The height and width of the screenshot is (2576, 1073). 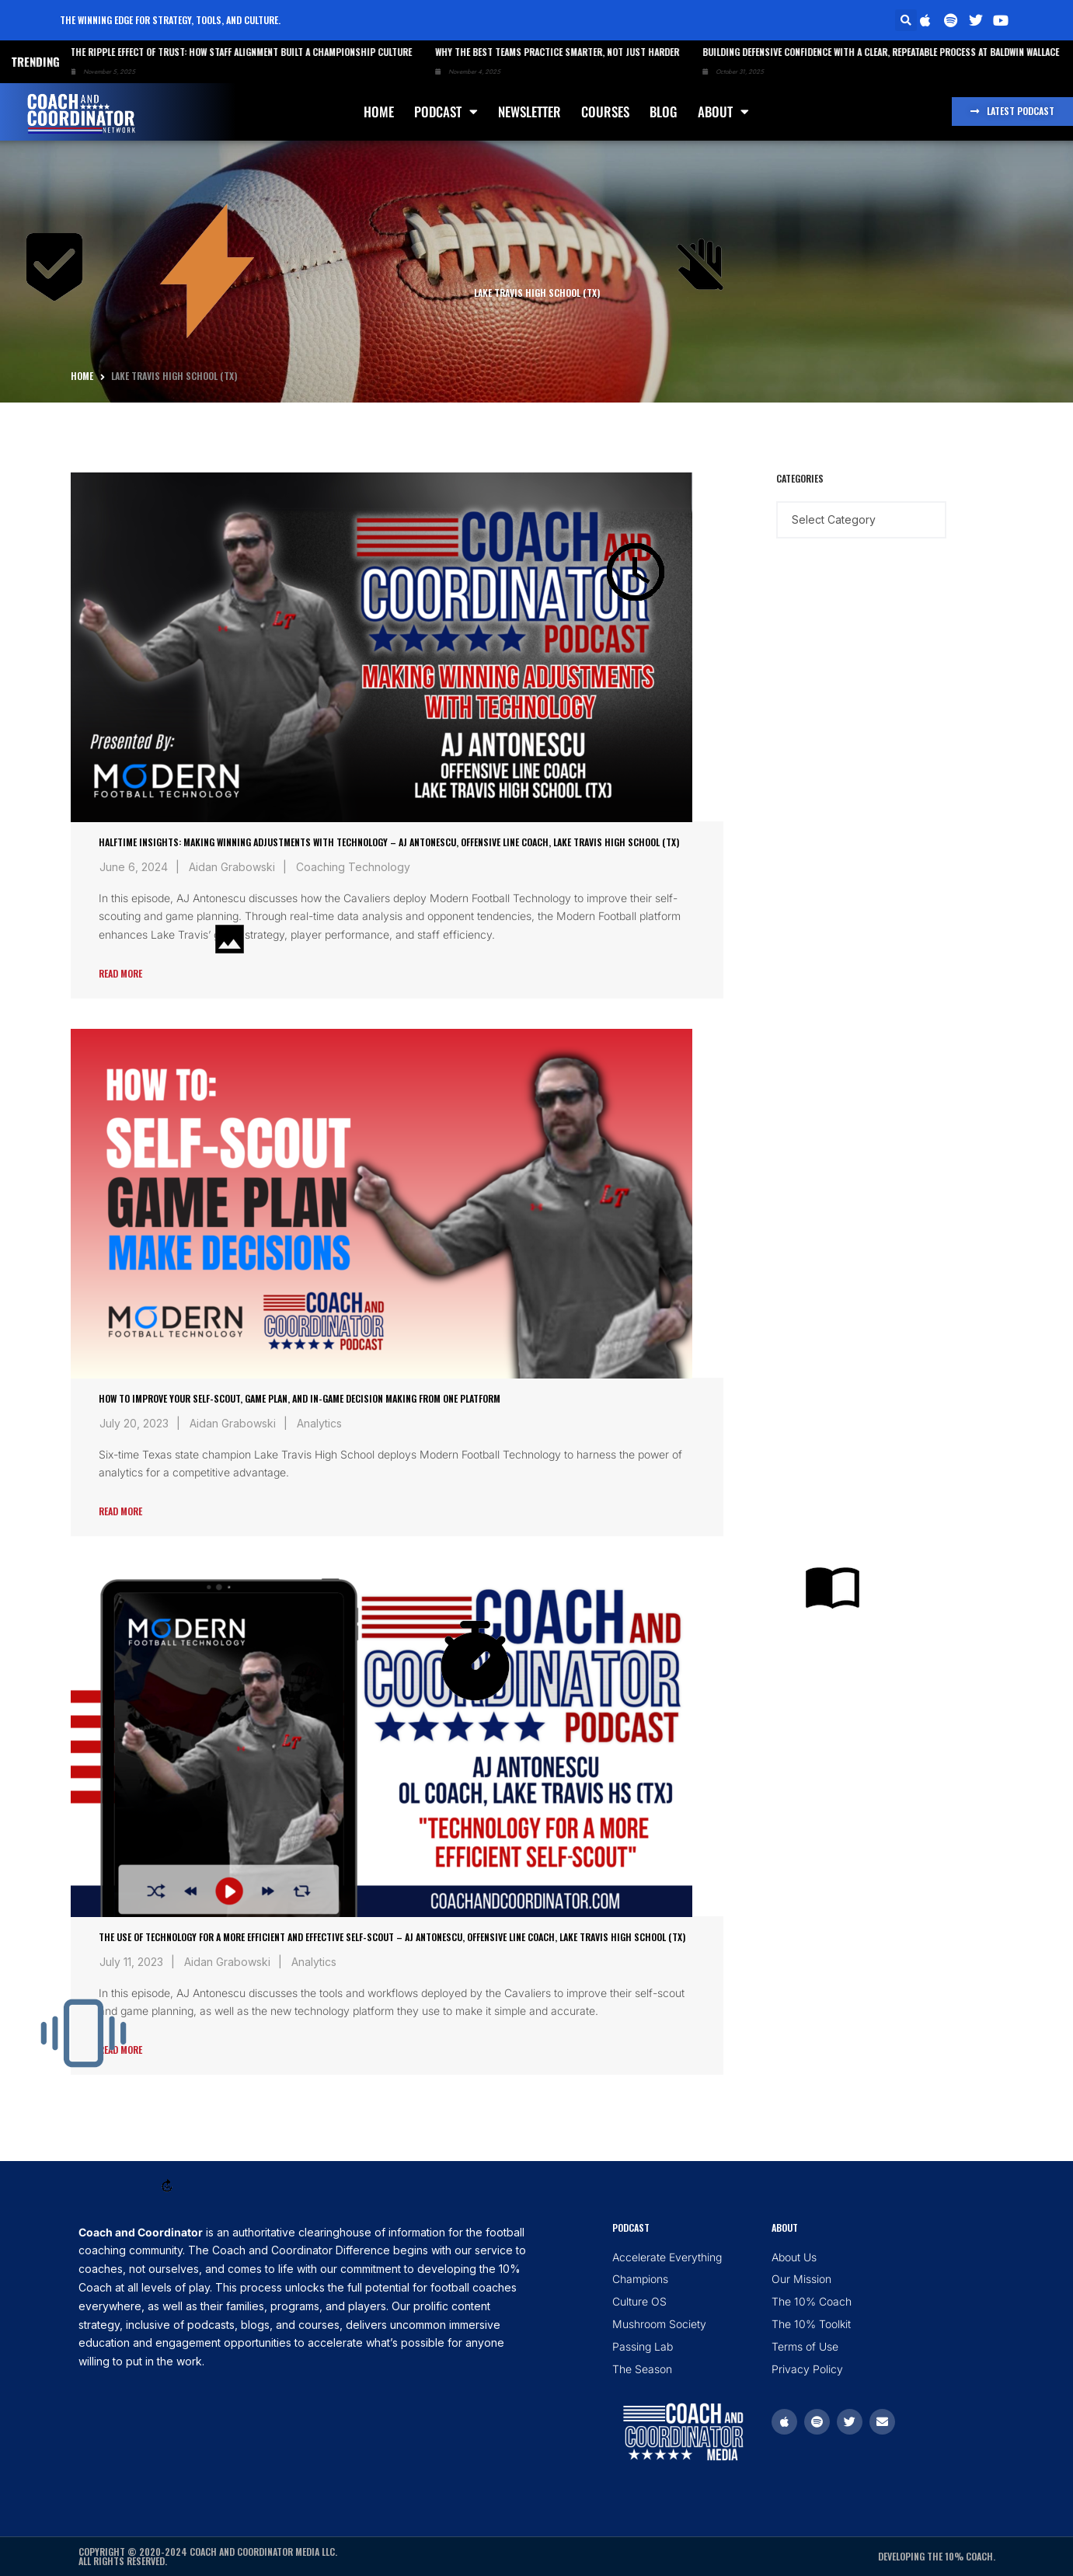 What do you see at coordinates (475, 1662) in the screenshot?
I see `start a timer or countdown` at bounding box center [475, 1662].